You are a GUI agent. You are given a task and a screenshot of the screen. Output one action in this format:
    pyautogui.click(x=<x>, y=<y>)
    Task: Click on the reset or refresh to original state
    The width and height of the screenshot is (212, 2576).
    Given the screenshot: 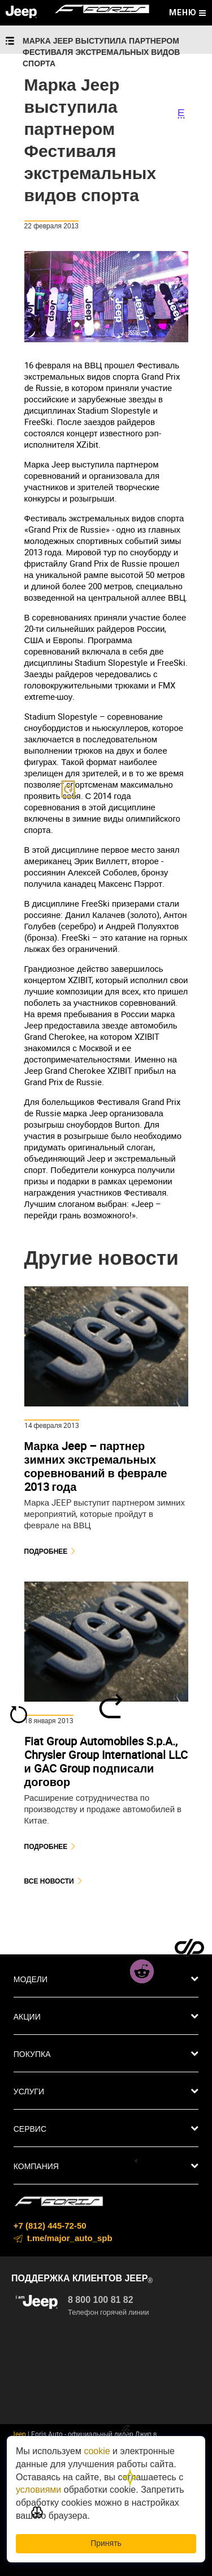 What is the action you would take?
    pyautogui.click(x=19, y=1715)
    